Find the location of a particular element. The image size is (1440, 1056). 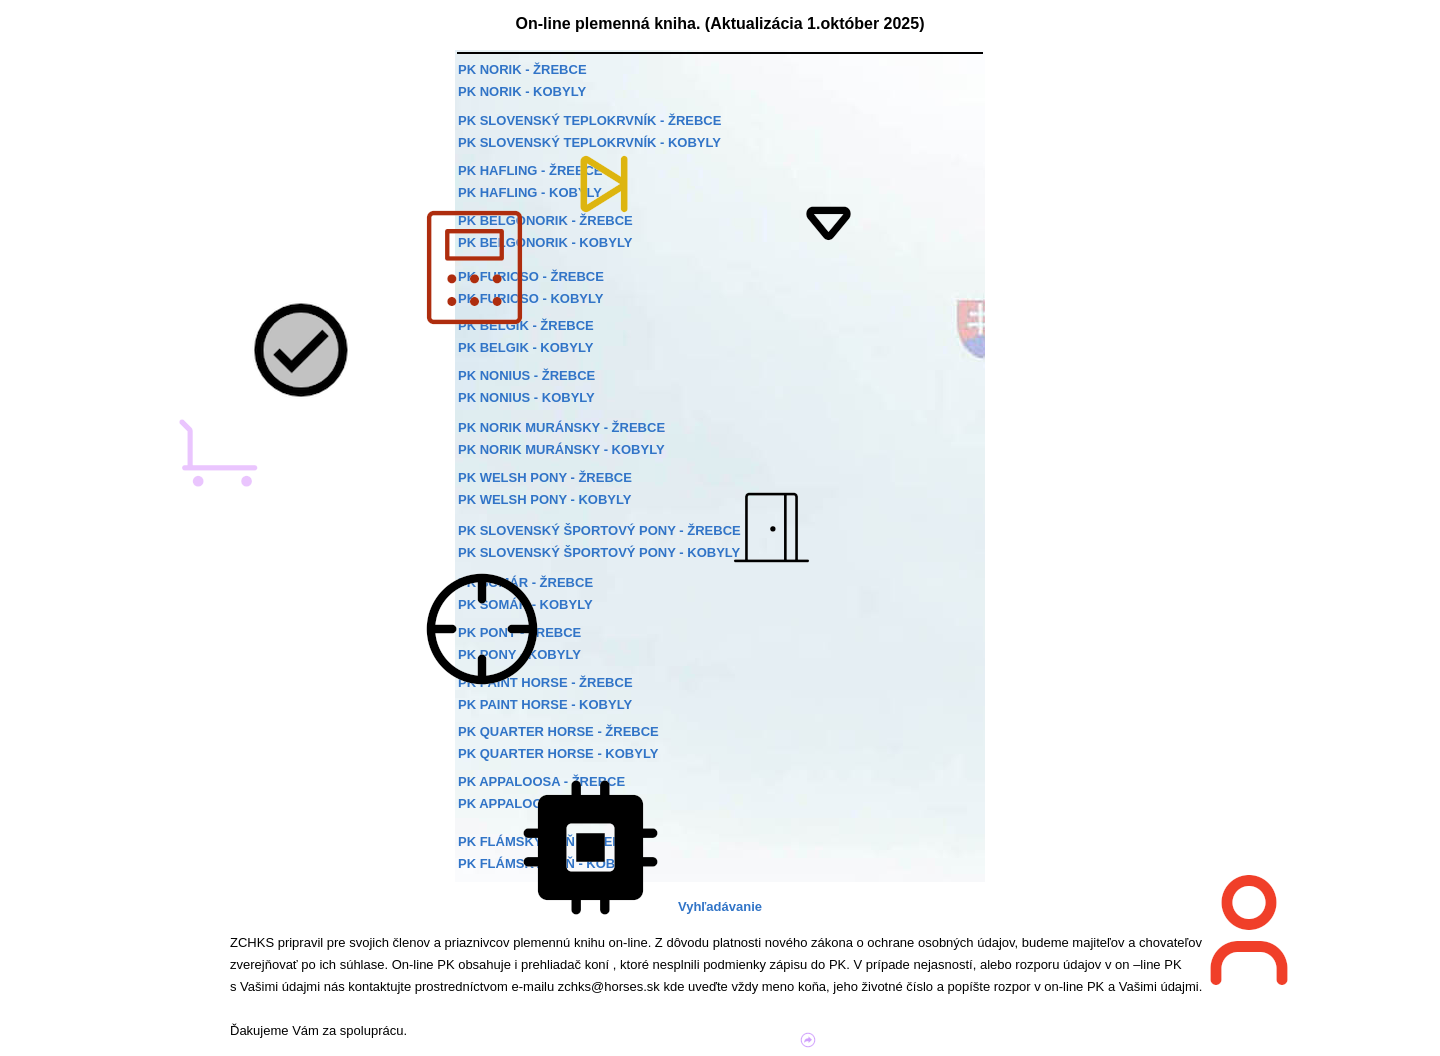

center map on current location is located at coordinates (482, 629).